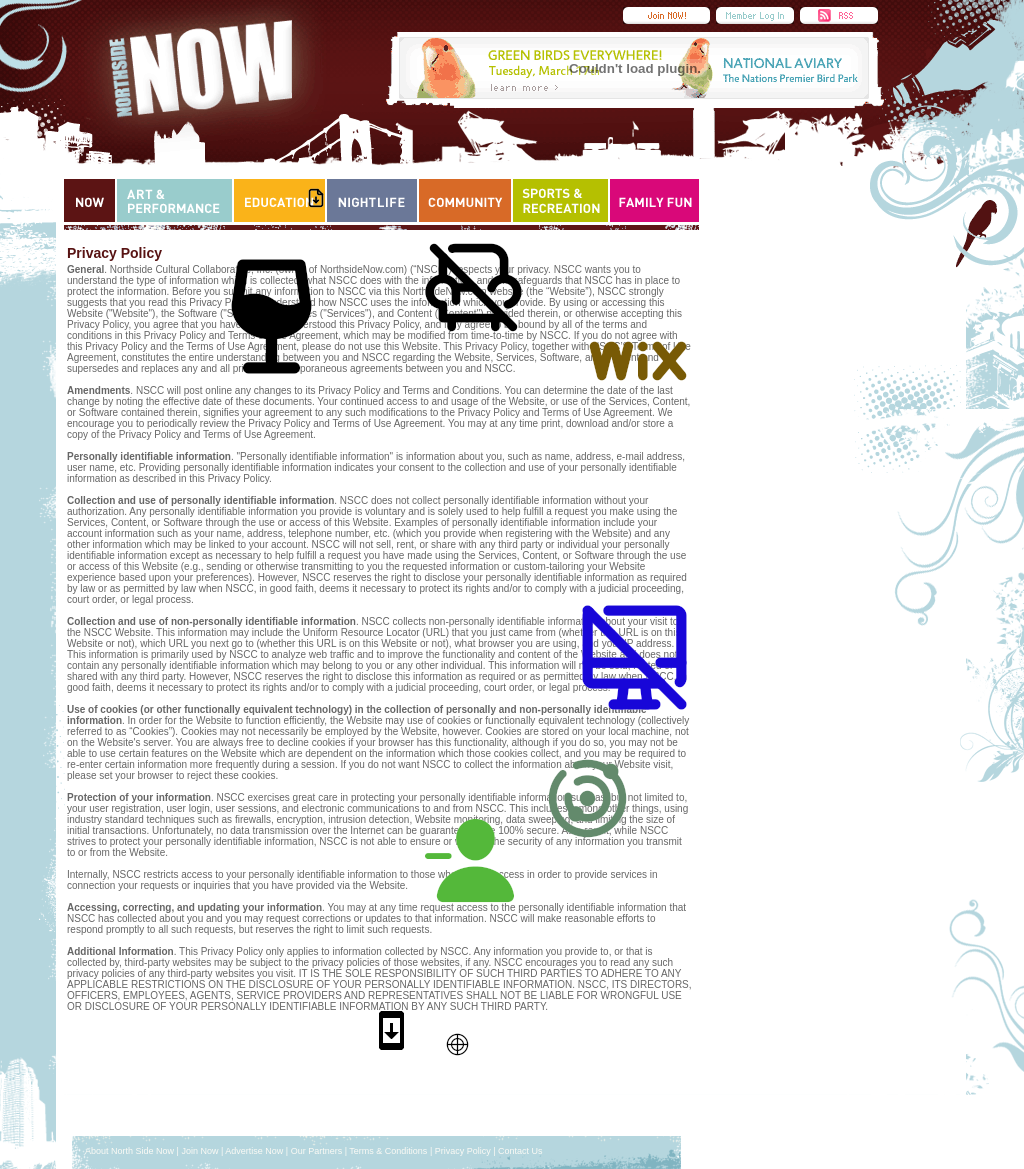 This screenshot has height=1169, width=1024. I want to click on seating unavailable or disabled, so click(473, 287).